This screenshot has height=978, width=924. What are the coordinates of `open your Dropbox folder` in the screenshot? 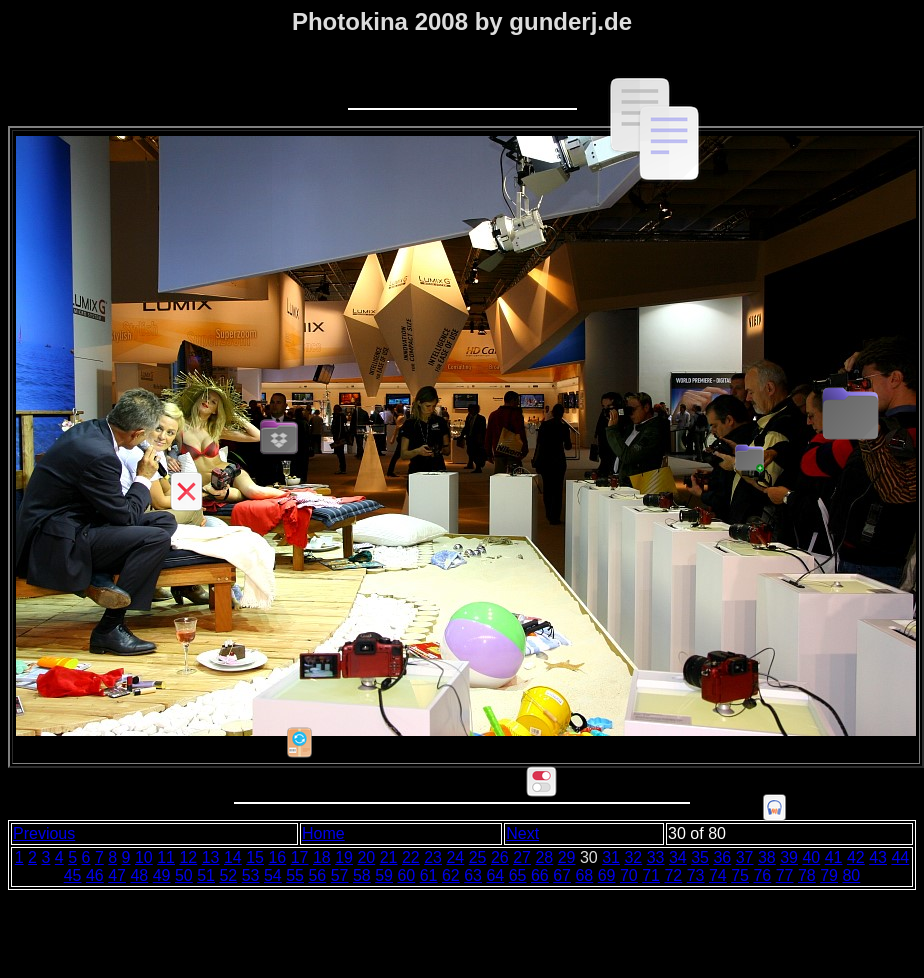 It's located at (279, 436).